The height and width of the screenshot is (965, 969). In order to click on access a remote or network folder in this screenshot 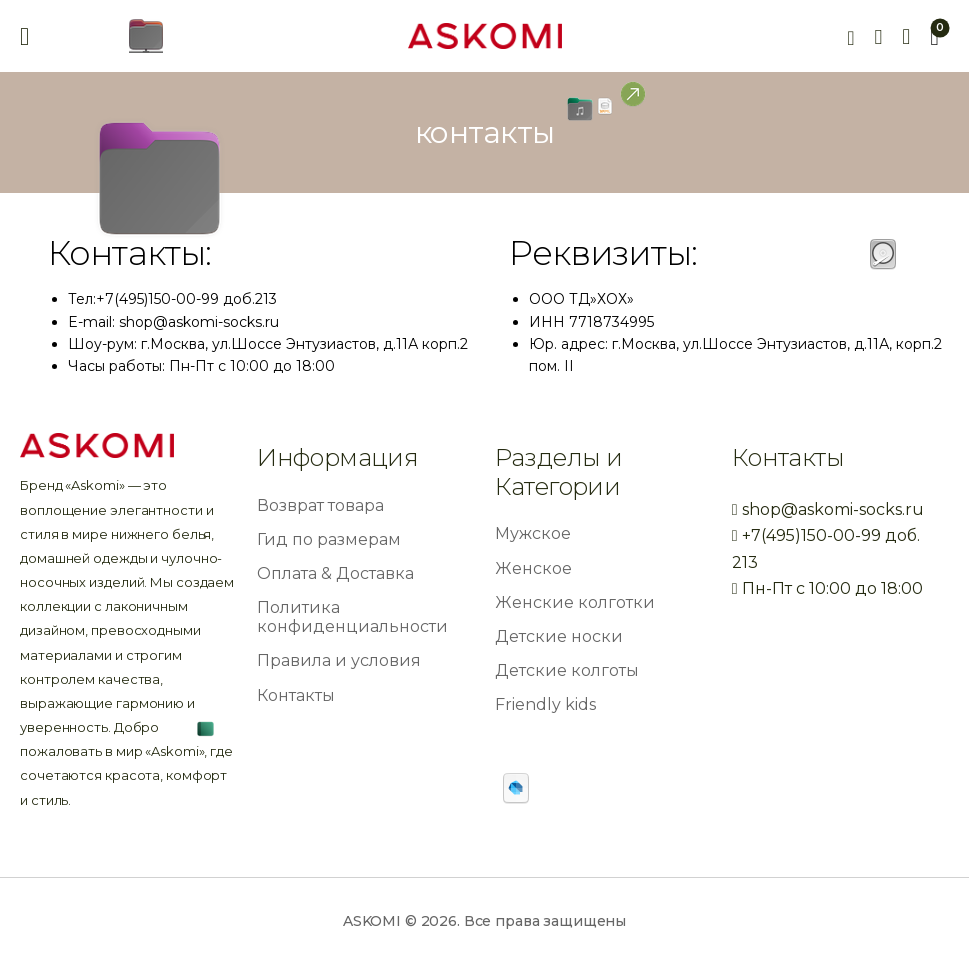, I will do `click(146, 36)`.